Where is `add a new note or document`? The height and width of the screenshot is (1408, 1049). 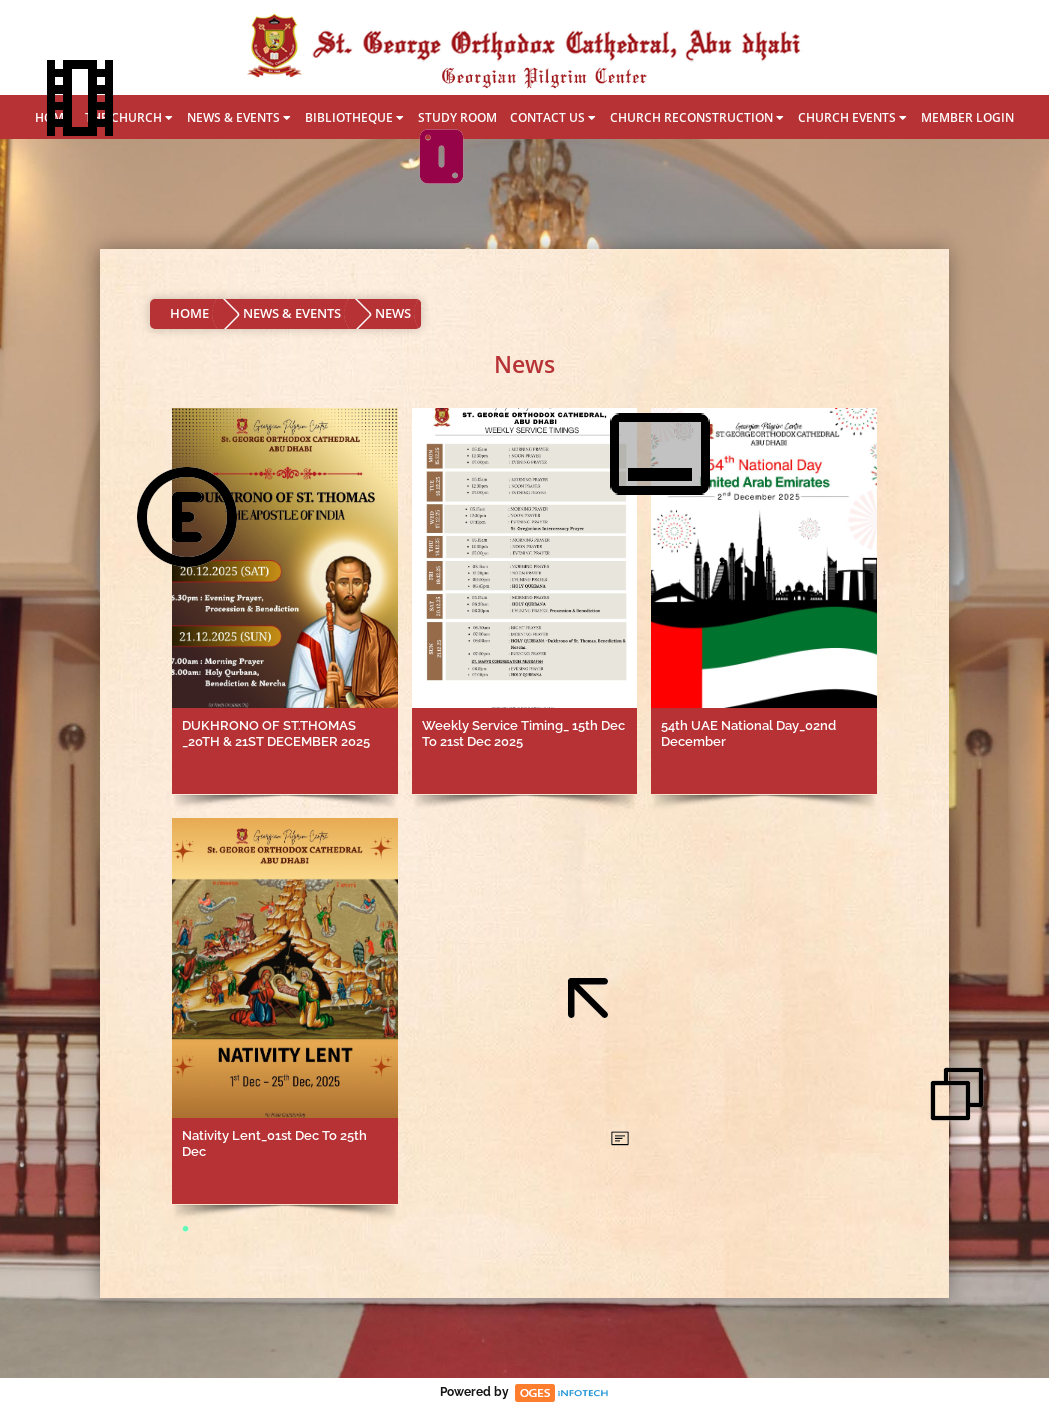 add a new note or document is located at coordinates (620, 1139).